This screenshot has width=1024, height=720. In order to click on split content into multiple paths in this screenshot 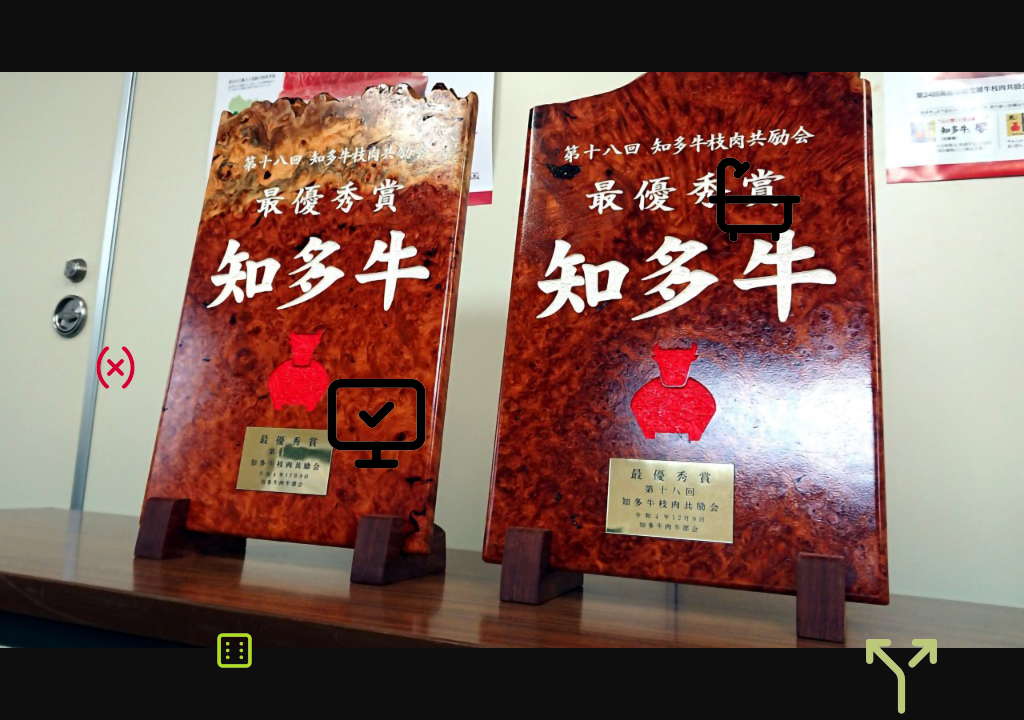, I will do `click(901, 674)`.